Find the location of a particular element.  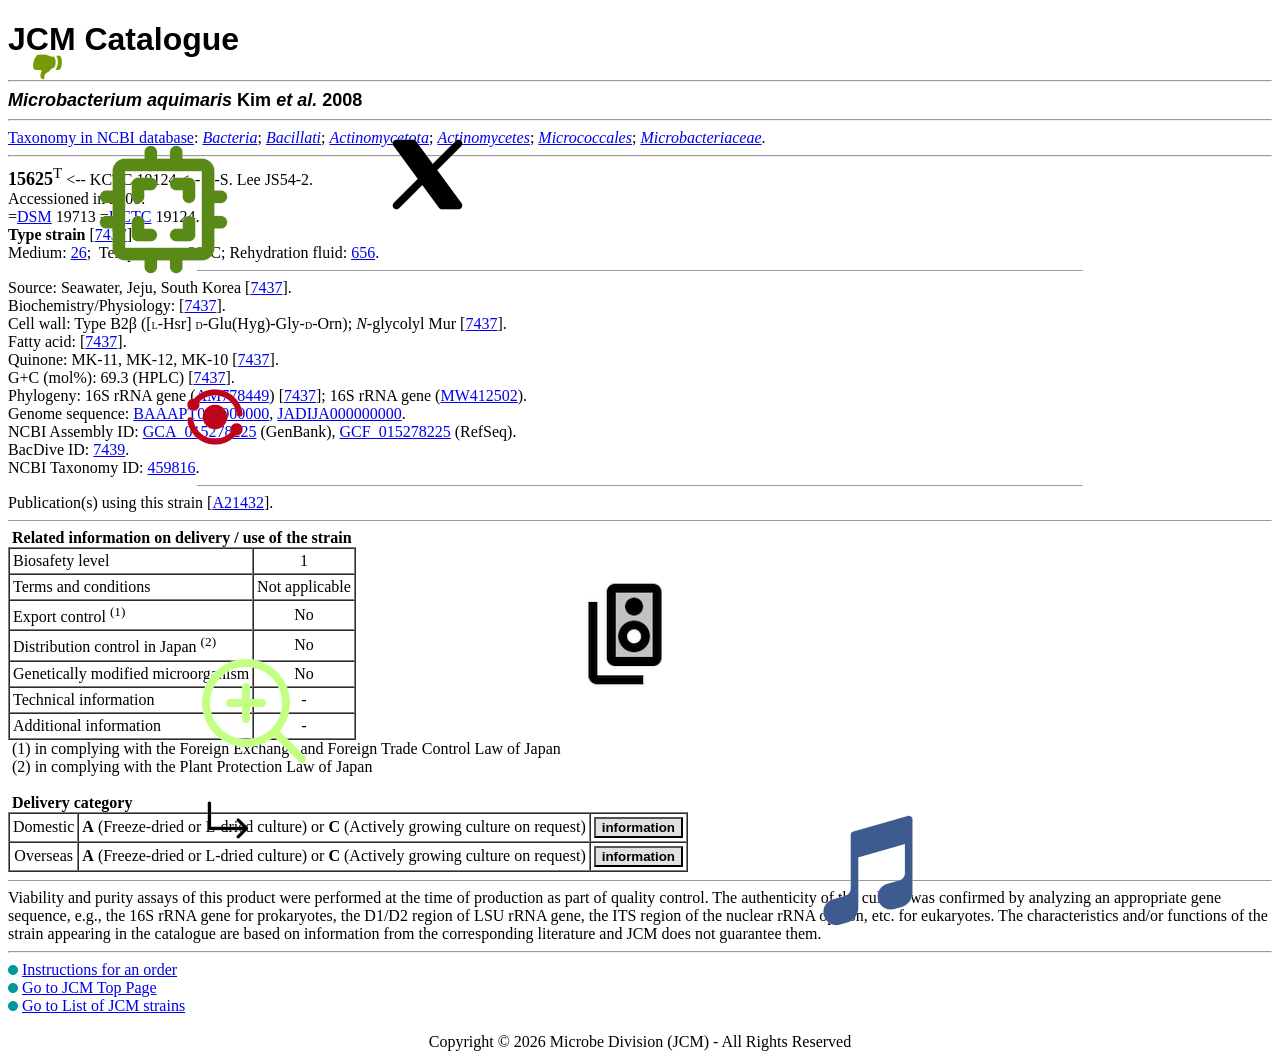

view CPU or processor information is located at coordinates (163, 209).